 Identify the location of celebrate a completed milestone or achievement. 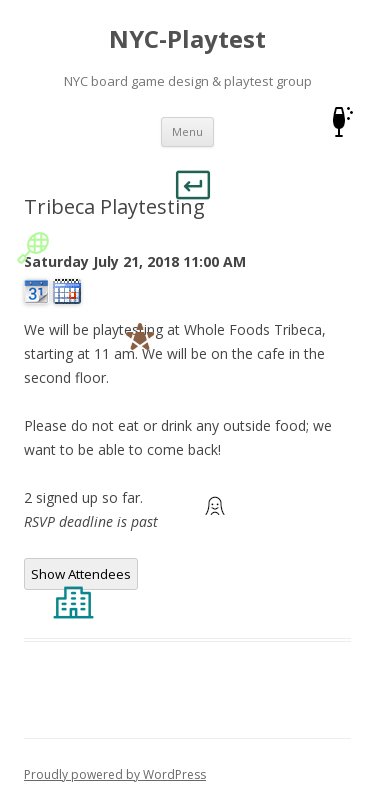
(340, 122).